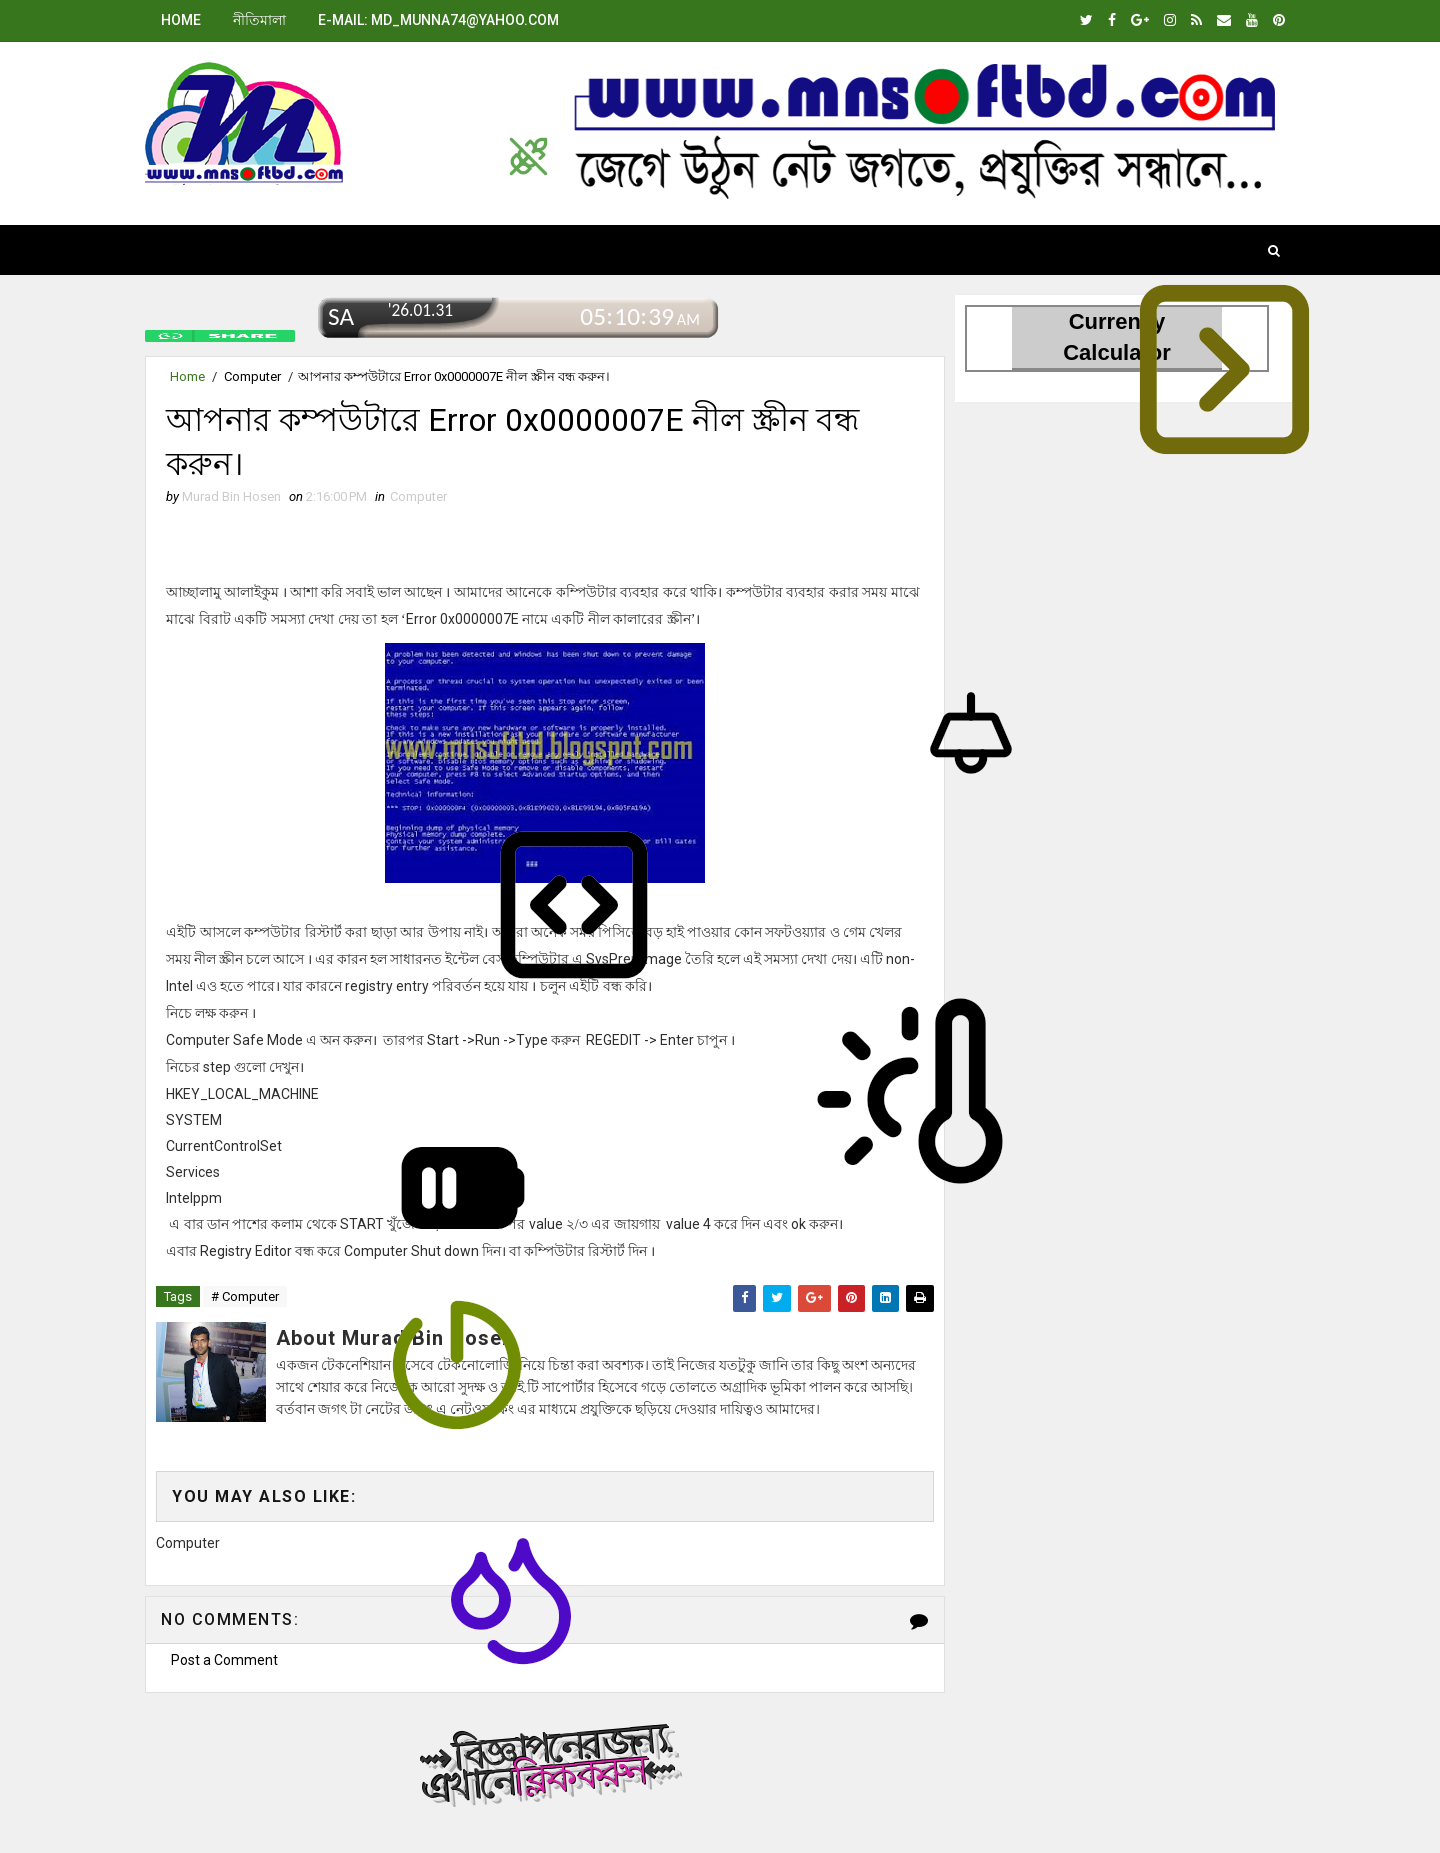 The height and width of the screenshot is (1853, 1440). I want to click on link to gravatar profile settings, so click(457, 1365).